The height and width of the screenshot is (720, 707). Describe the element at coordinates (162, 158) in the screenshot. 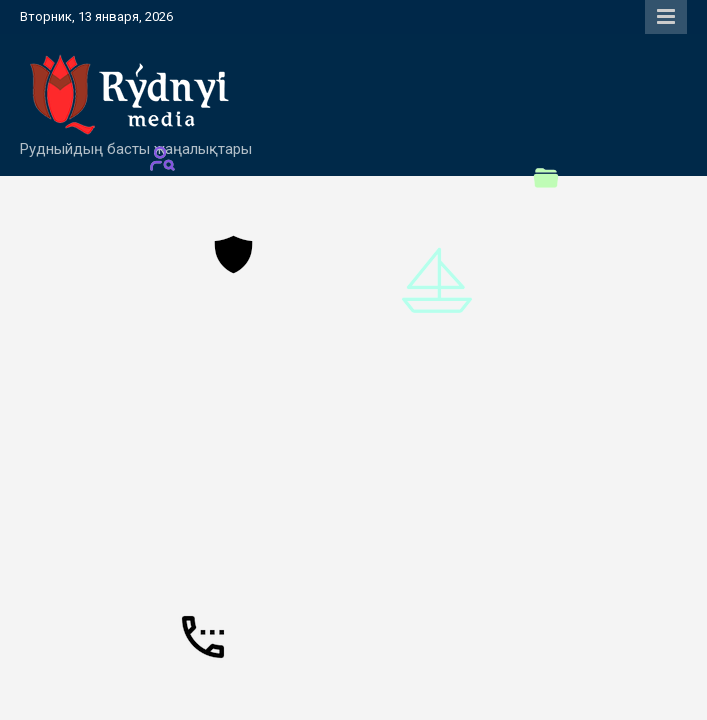

I see `search for a user or contact` at that location.